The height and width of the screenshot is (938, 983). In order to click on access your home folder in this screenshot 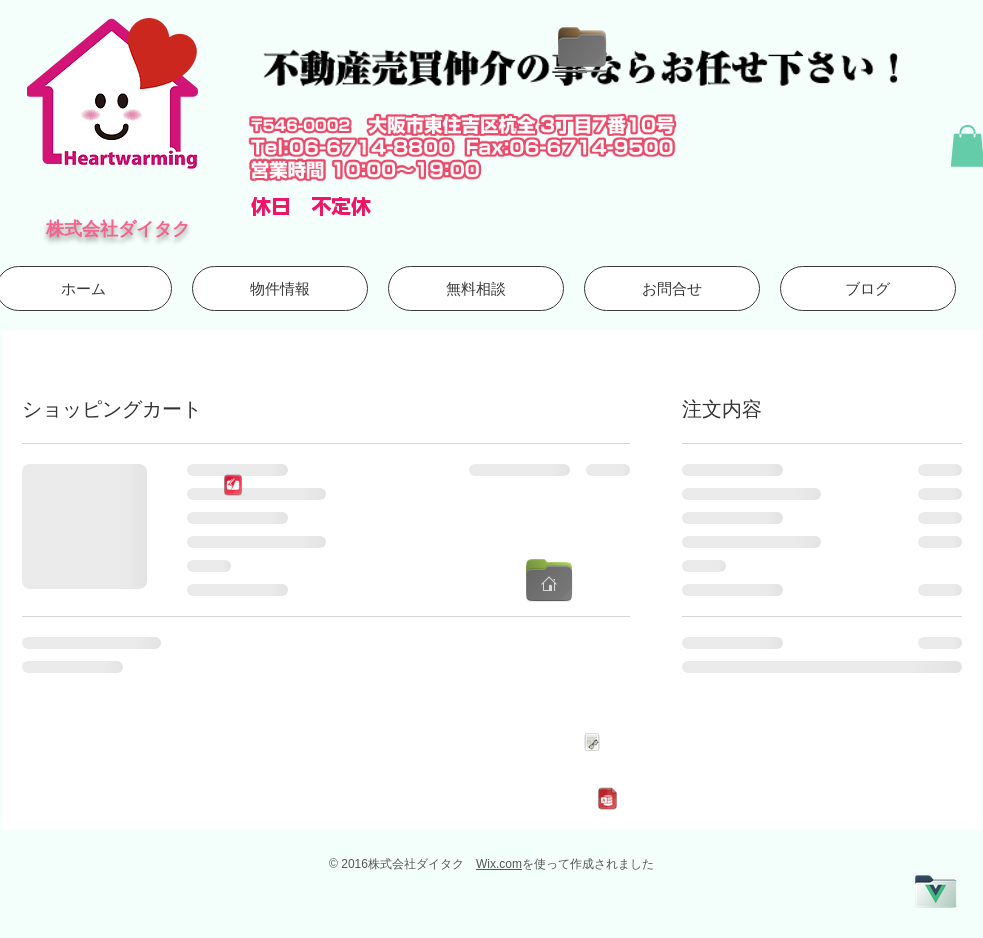, I will do `click(549, 580)`.